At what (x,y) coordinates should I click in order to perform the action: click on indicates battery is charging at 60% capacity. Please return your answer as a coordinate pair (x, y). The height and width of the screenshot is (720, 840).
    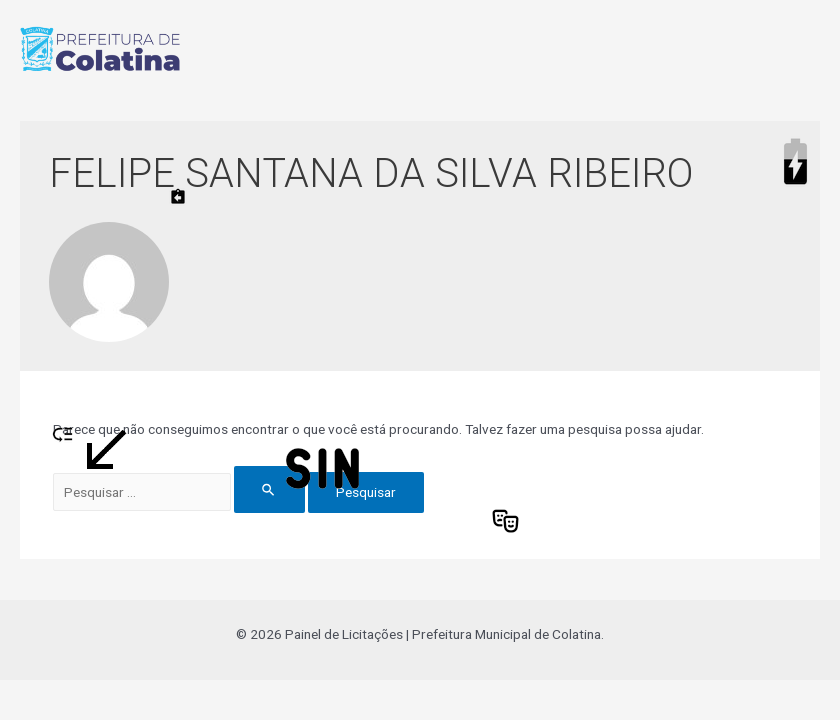
    Looking at the image, I should click on (795, 161).